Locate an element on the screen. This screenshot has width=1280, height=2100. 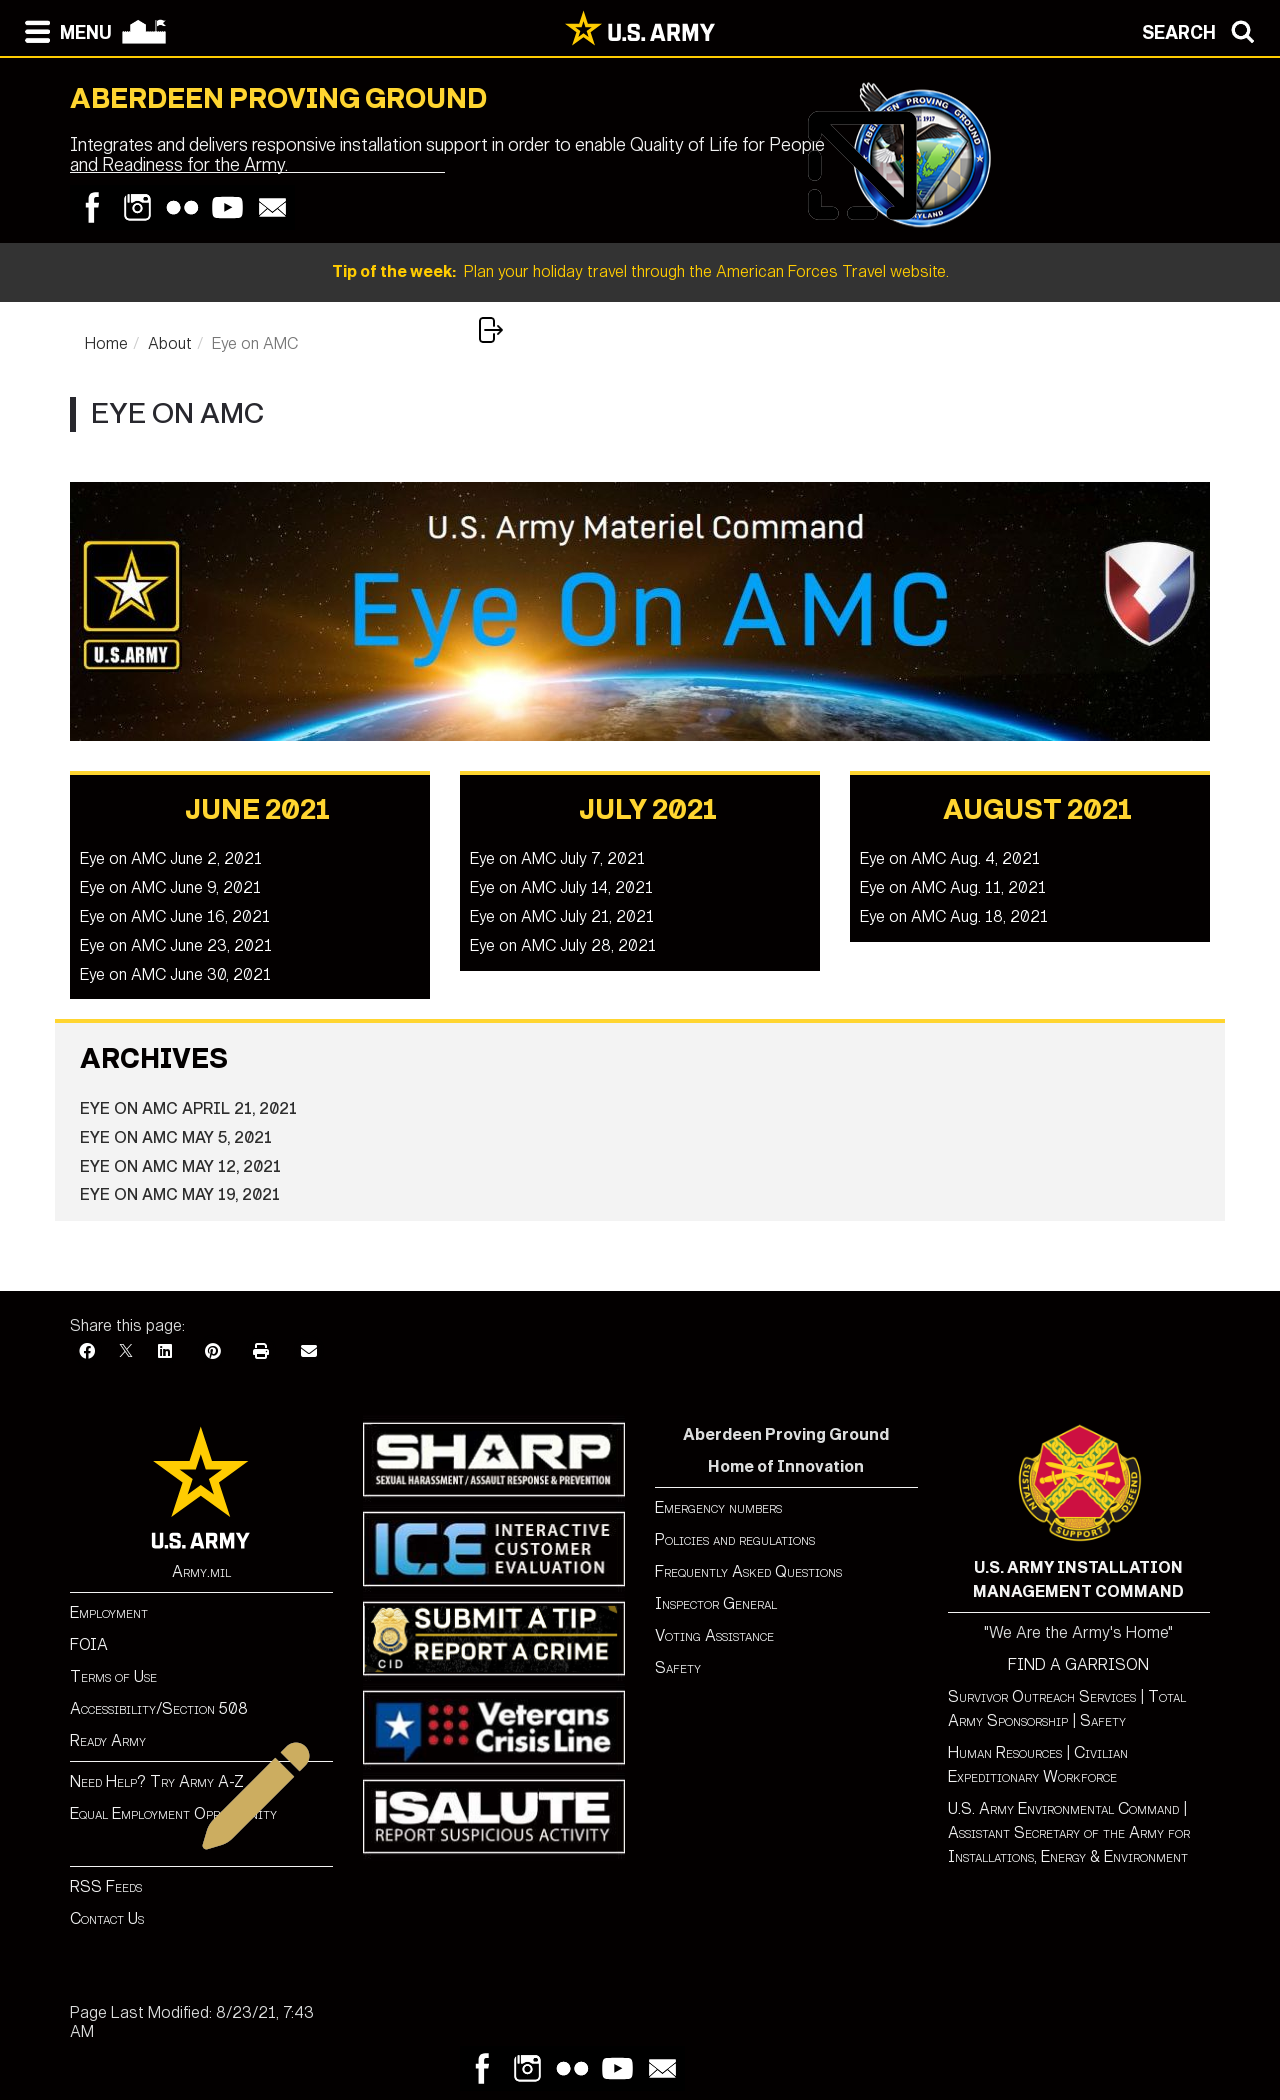
edit content or text is located at coordinates (256, 1796).